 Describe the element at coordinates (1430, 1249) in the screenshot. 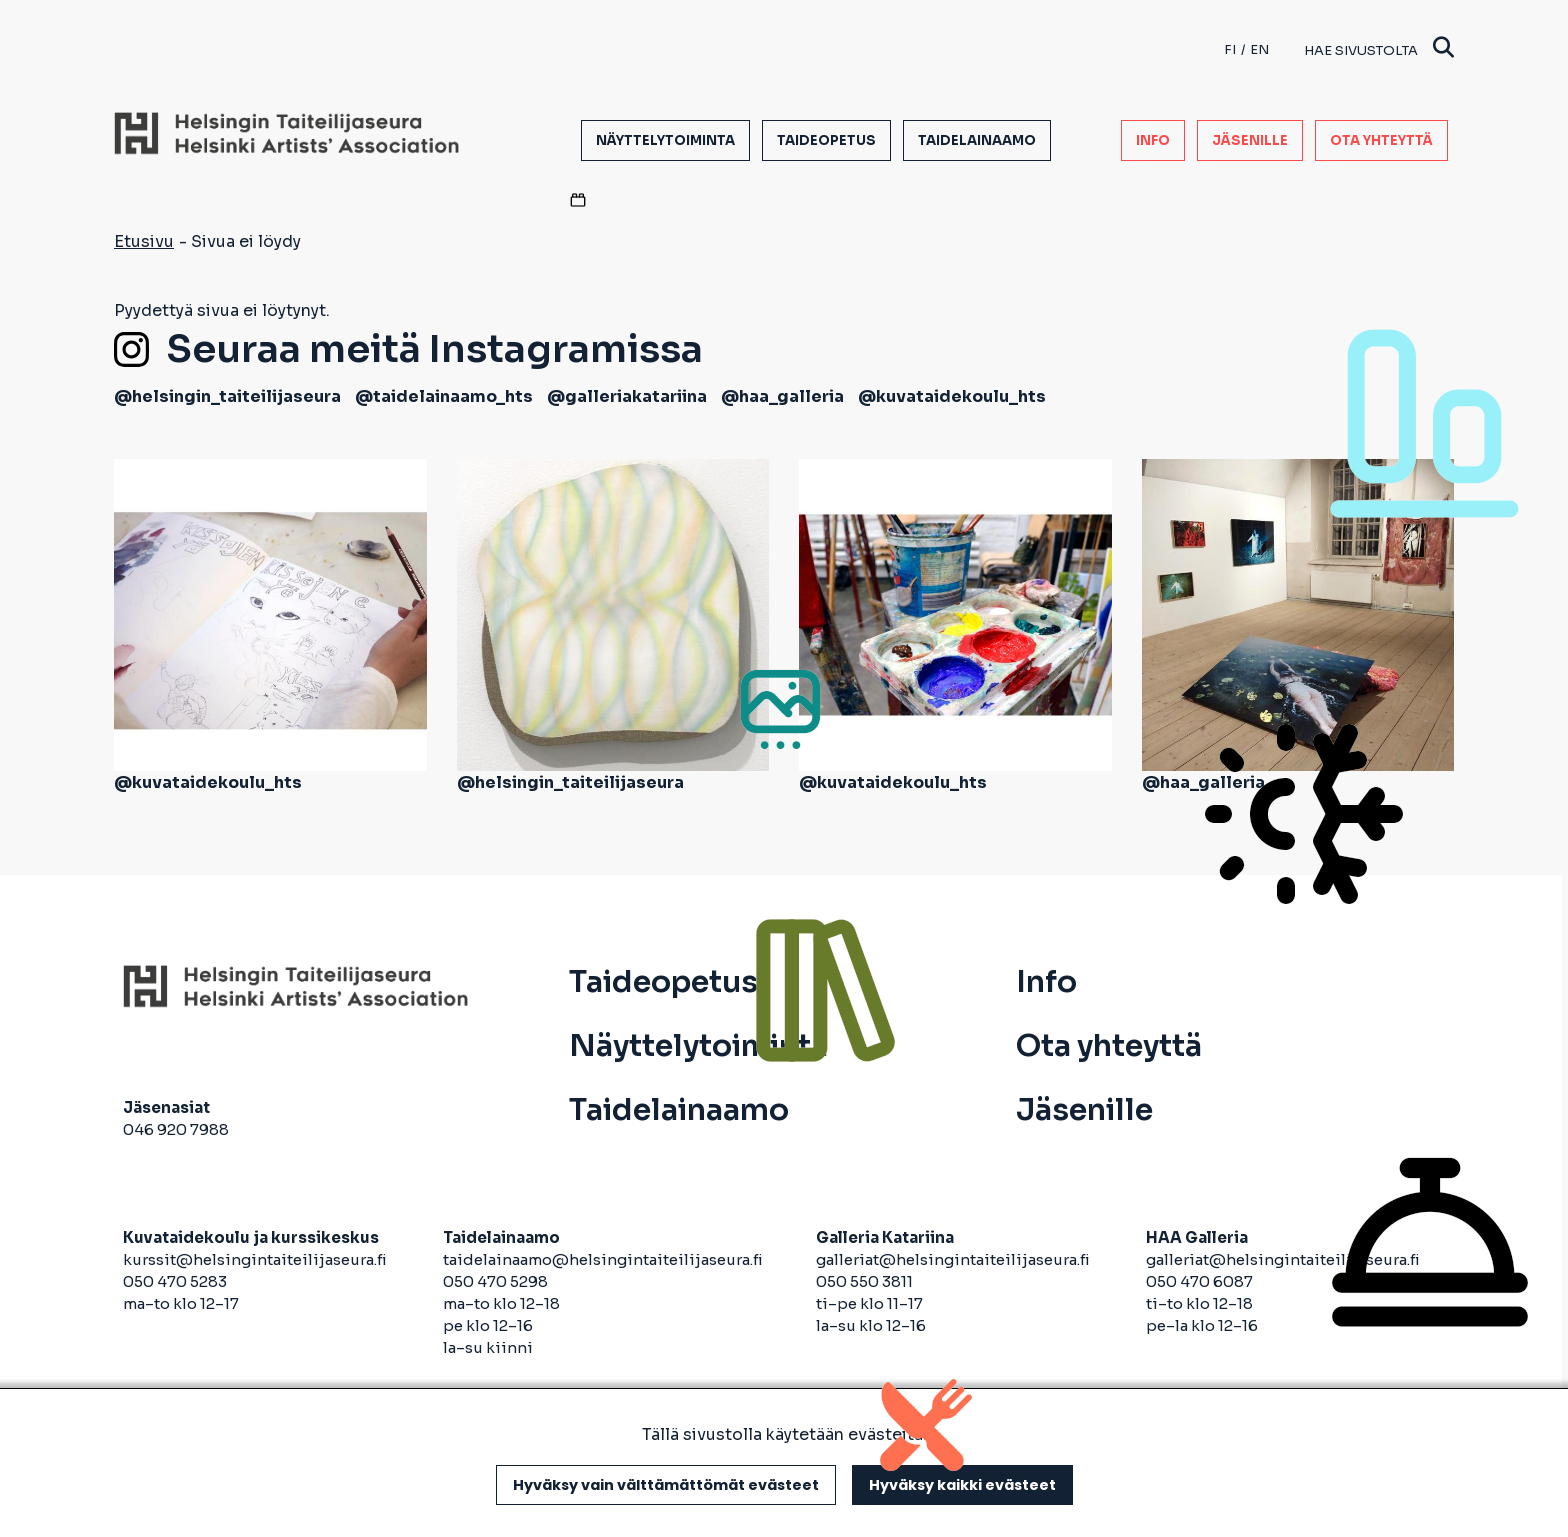

I see `ring for service or assistance` at that location.